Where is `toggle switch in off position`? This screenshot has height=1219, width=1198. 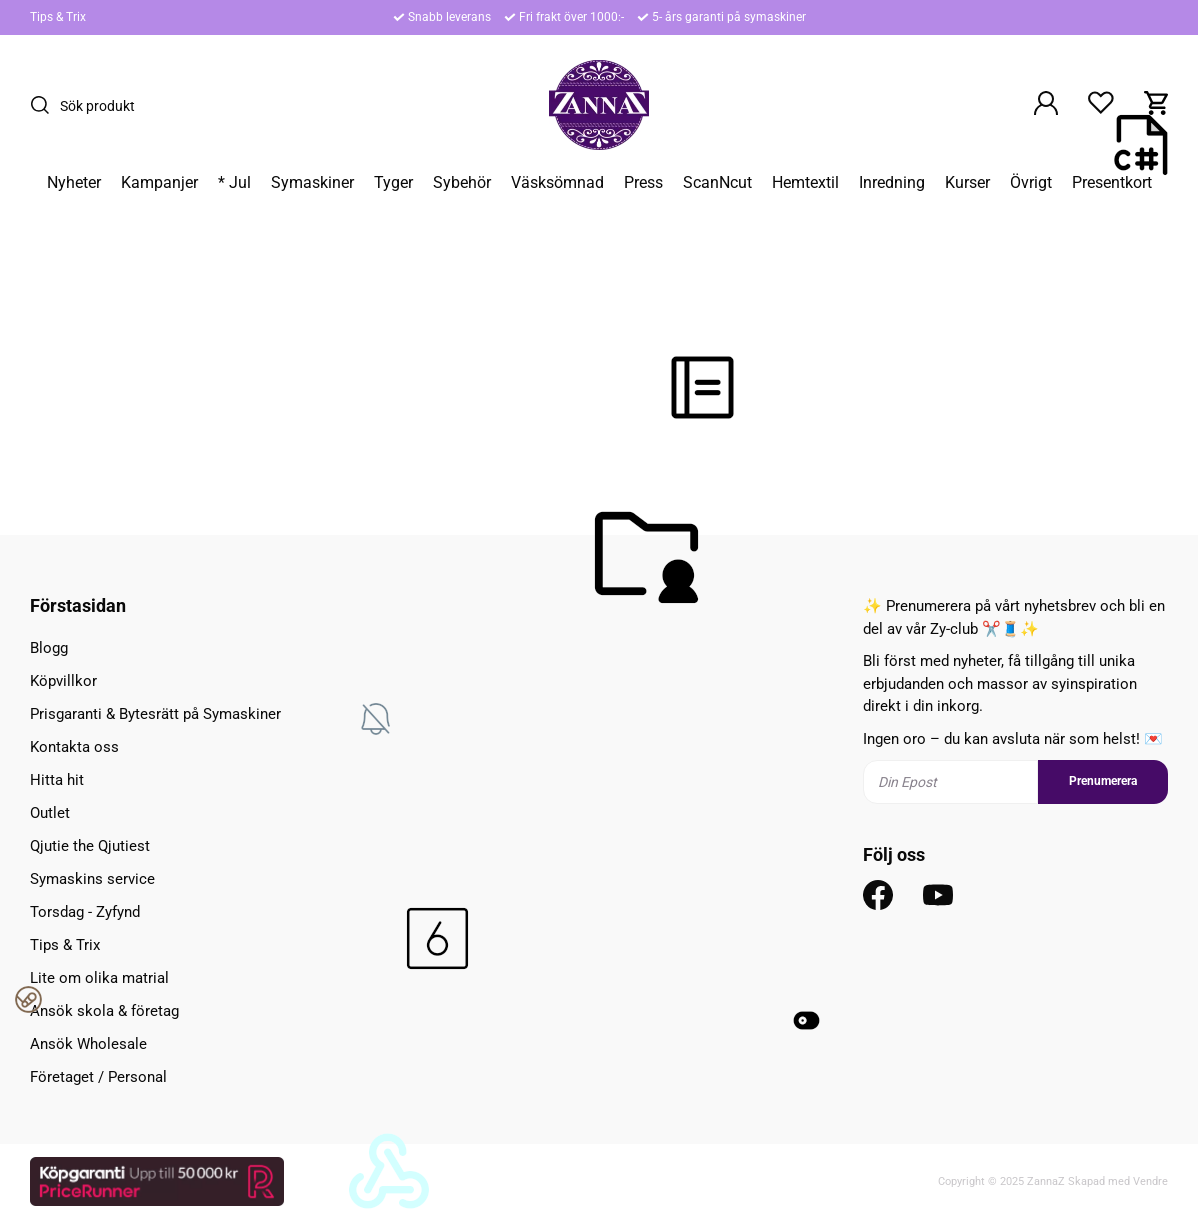
toggle switch in off position is located at coordinates (806, 1020).